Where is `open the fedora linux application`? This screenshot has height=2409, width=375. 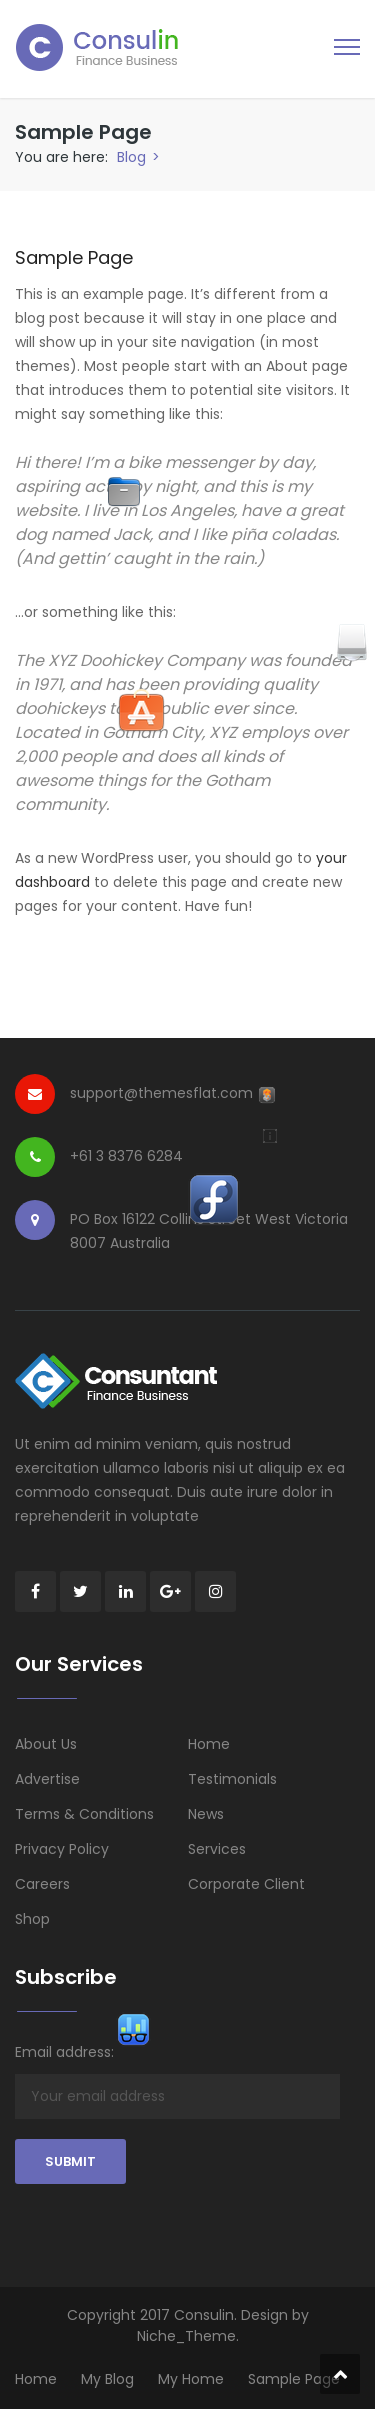 open the fedora linux application is located at coordinates (214, 1199).